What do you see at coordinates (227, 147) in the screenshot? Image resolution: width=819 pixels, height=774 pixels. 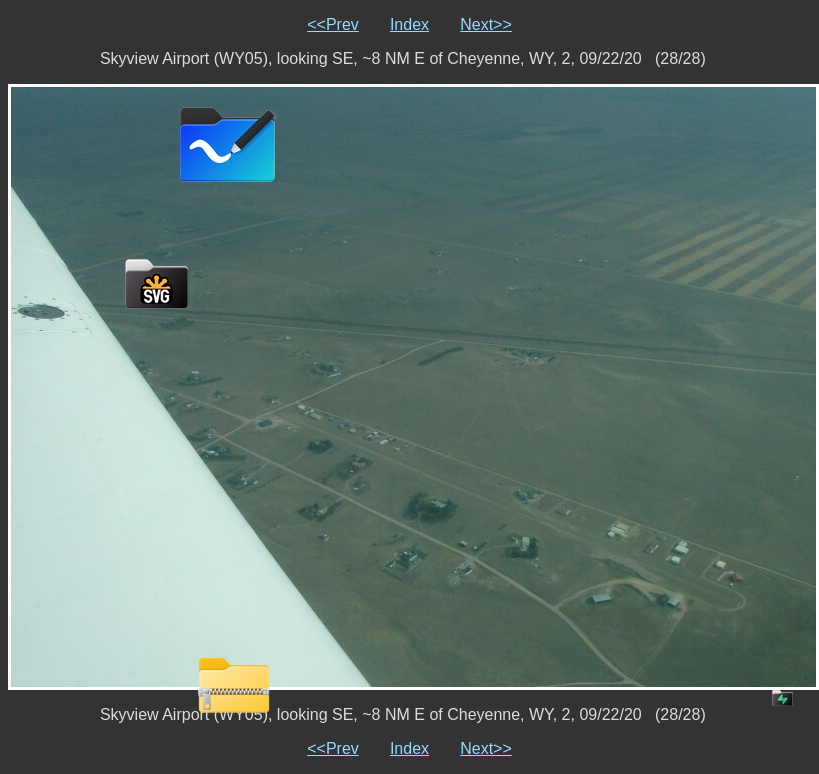 I see `open microsoft whiteboard files folder` at bounding box center [227, 147].